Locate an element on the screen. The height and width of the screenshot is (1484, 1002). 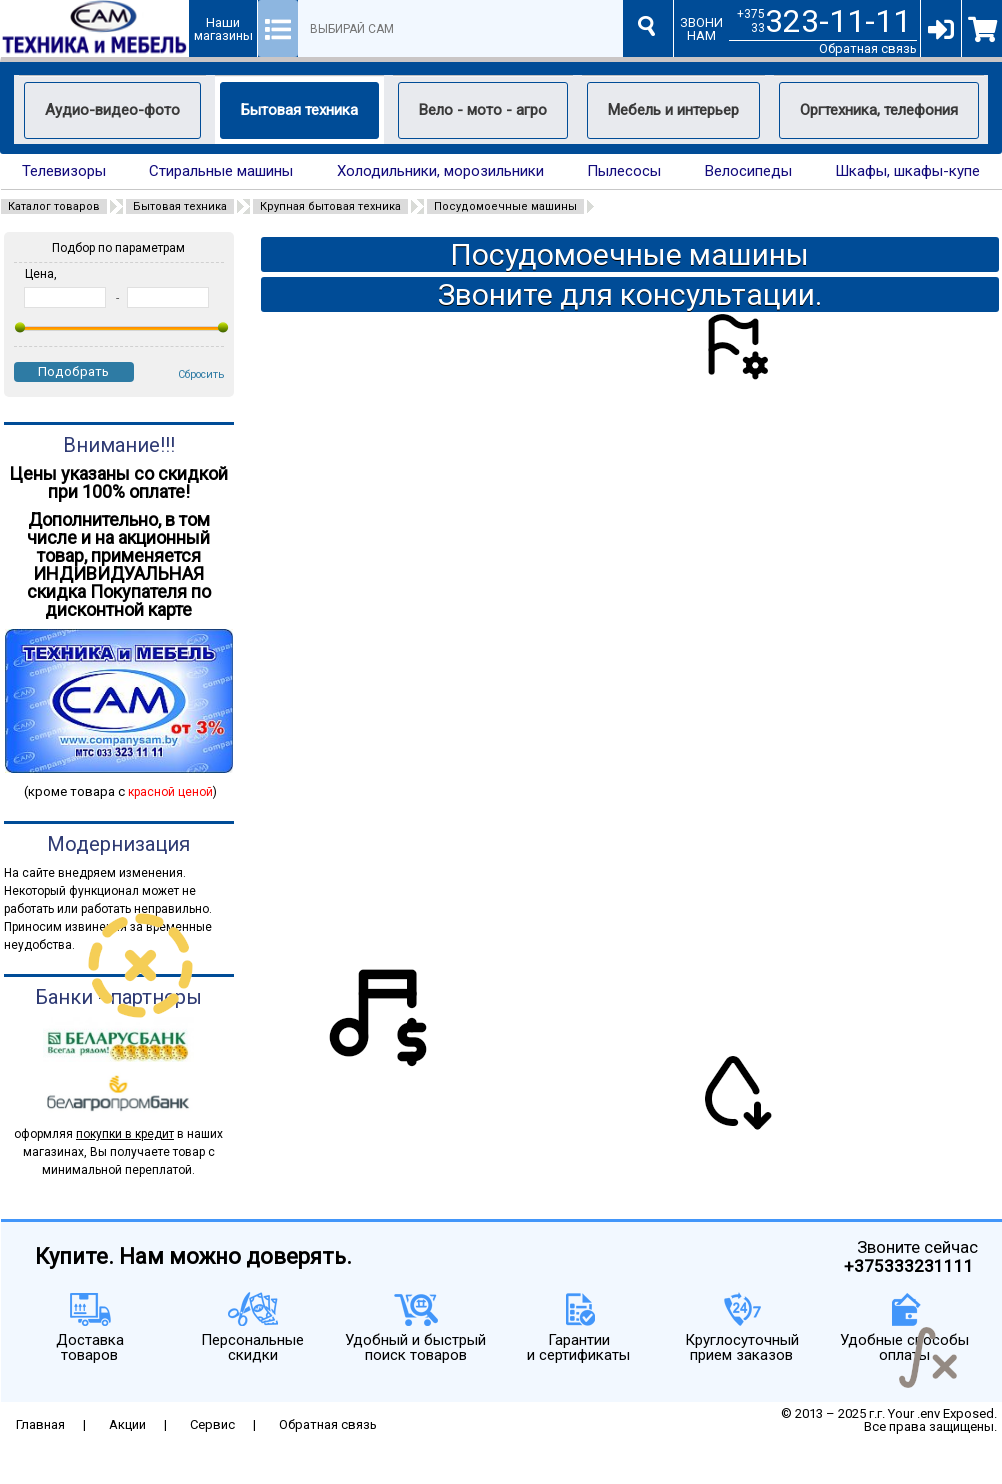
cancel a pending or in-progress action is located at coordinates (140, 965).